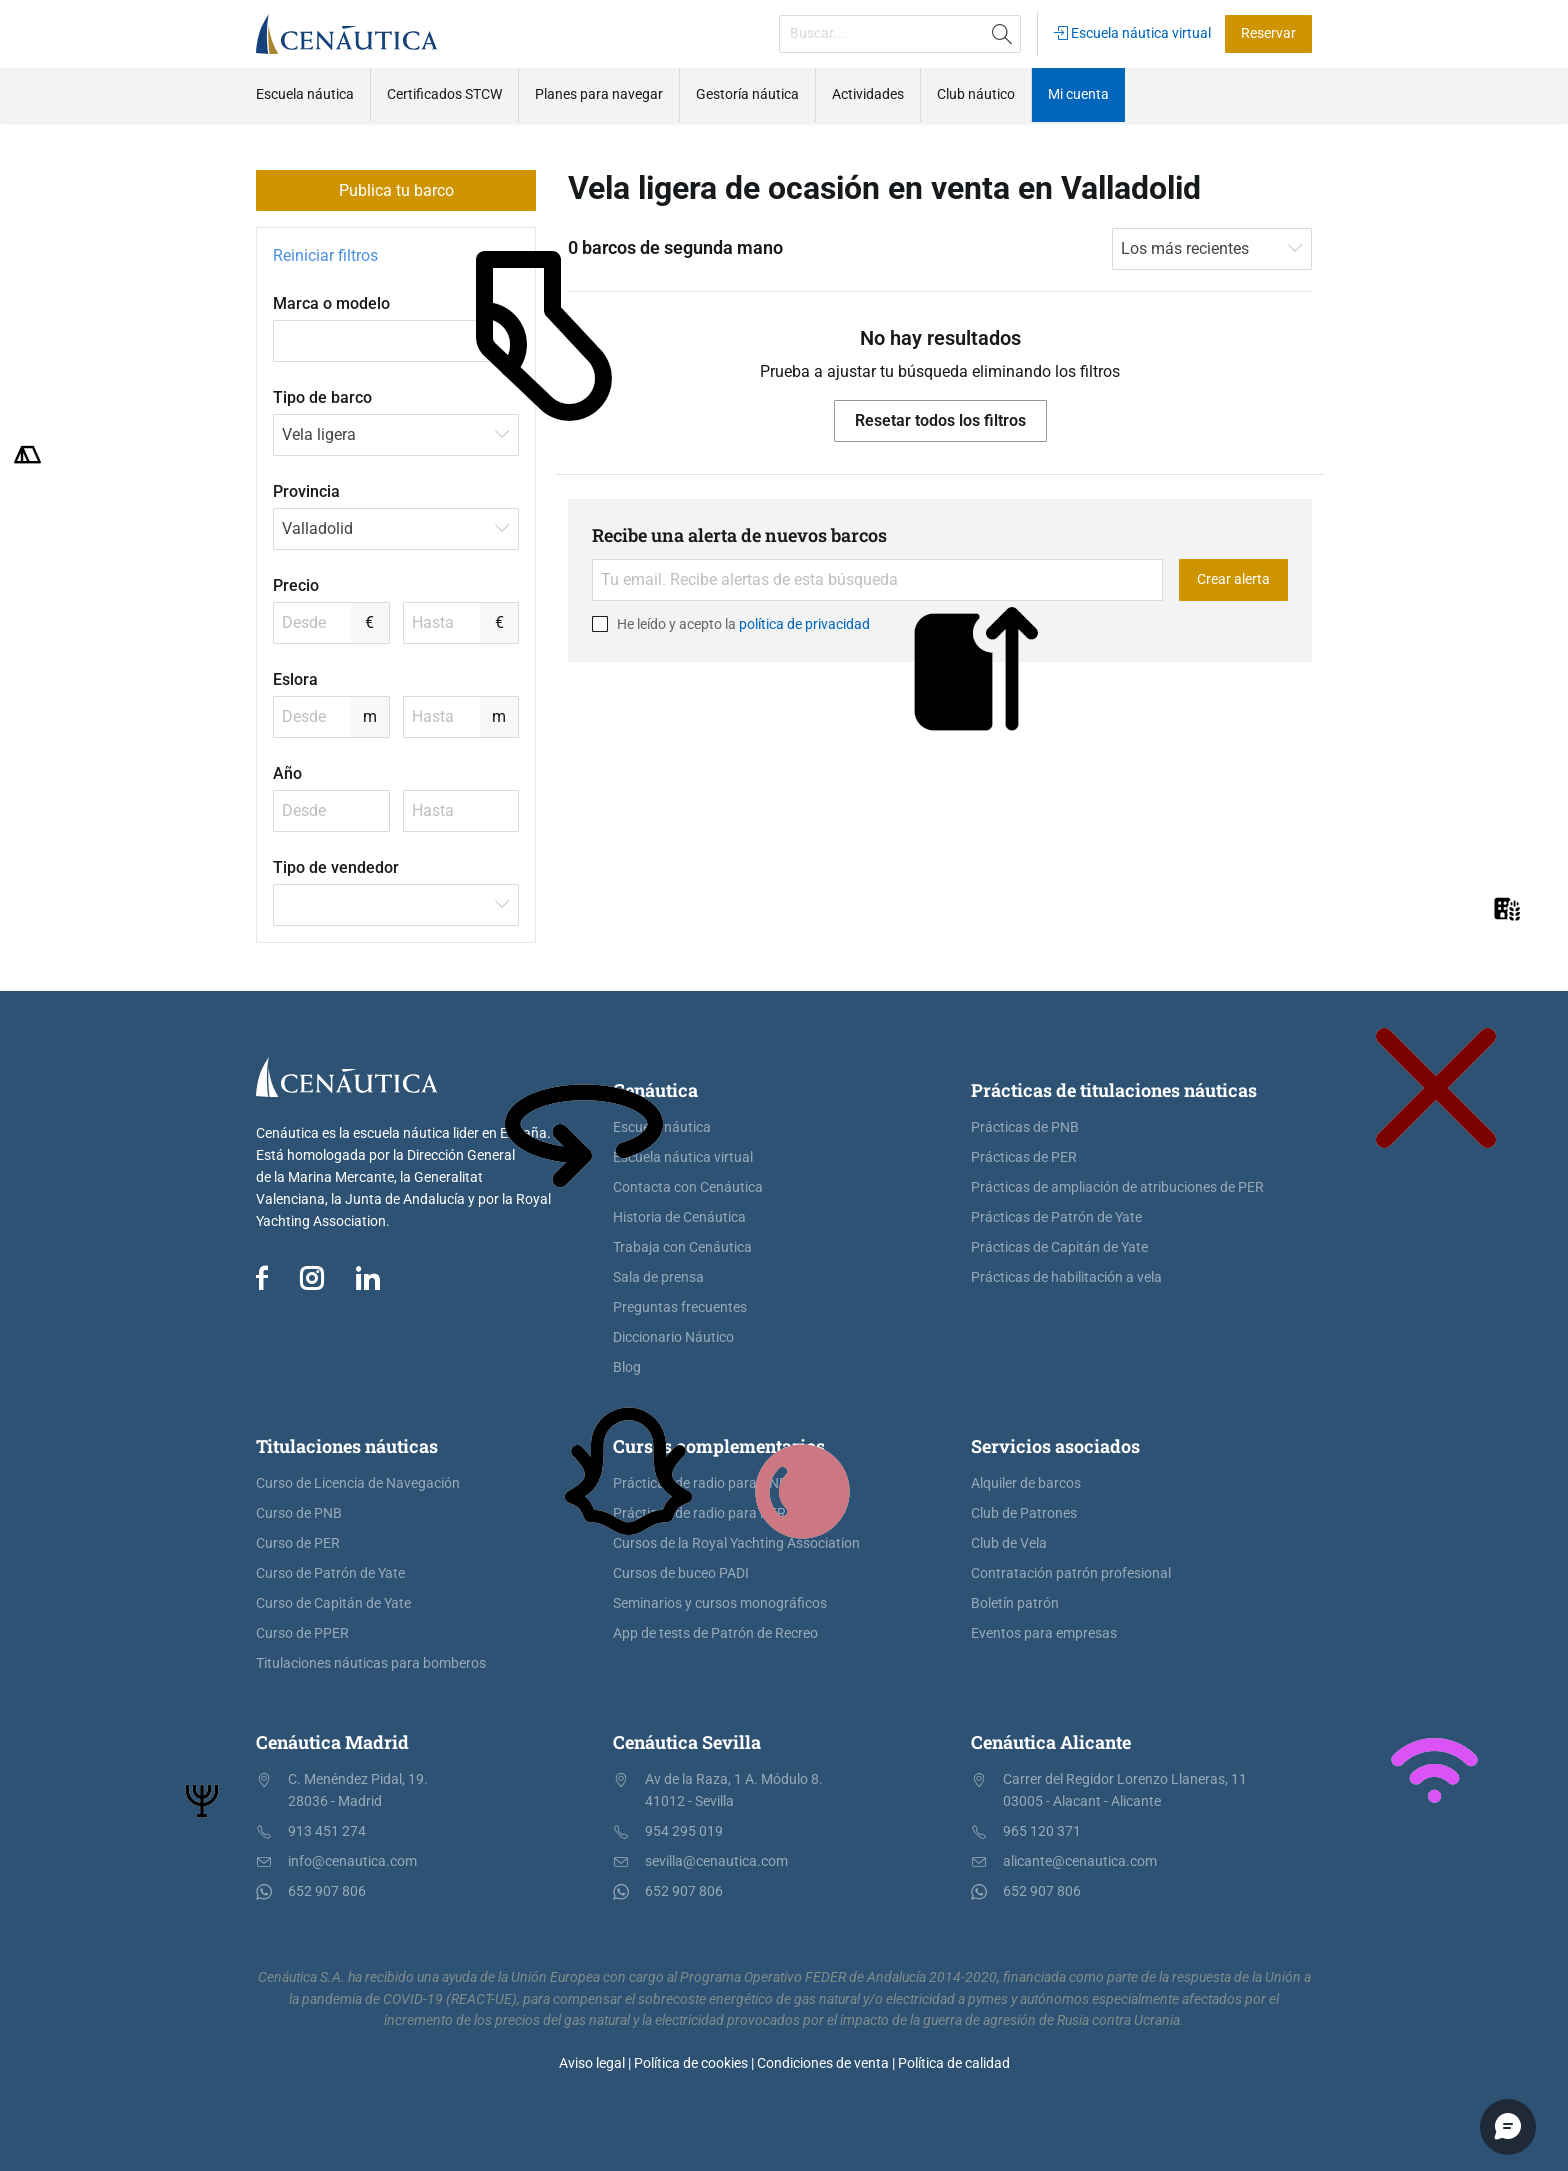 This screenshot has width=1568, height=2171. I want to click on apply inner shadow effect to the left side, so click(802, 1491).